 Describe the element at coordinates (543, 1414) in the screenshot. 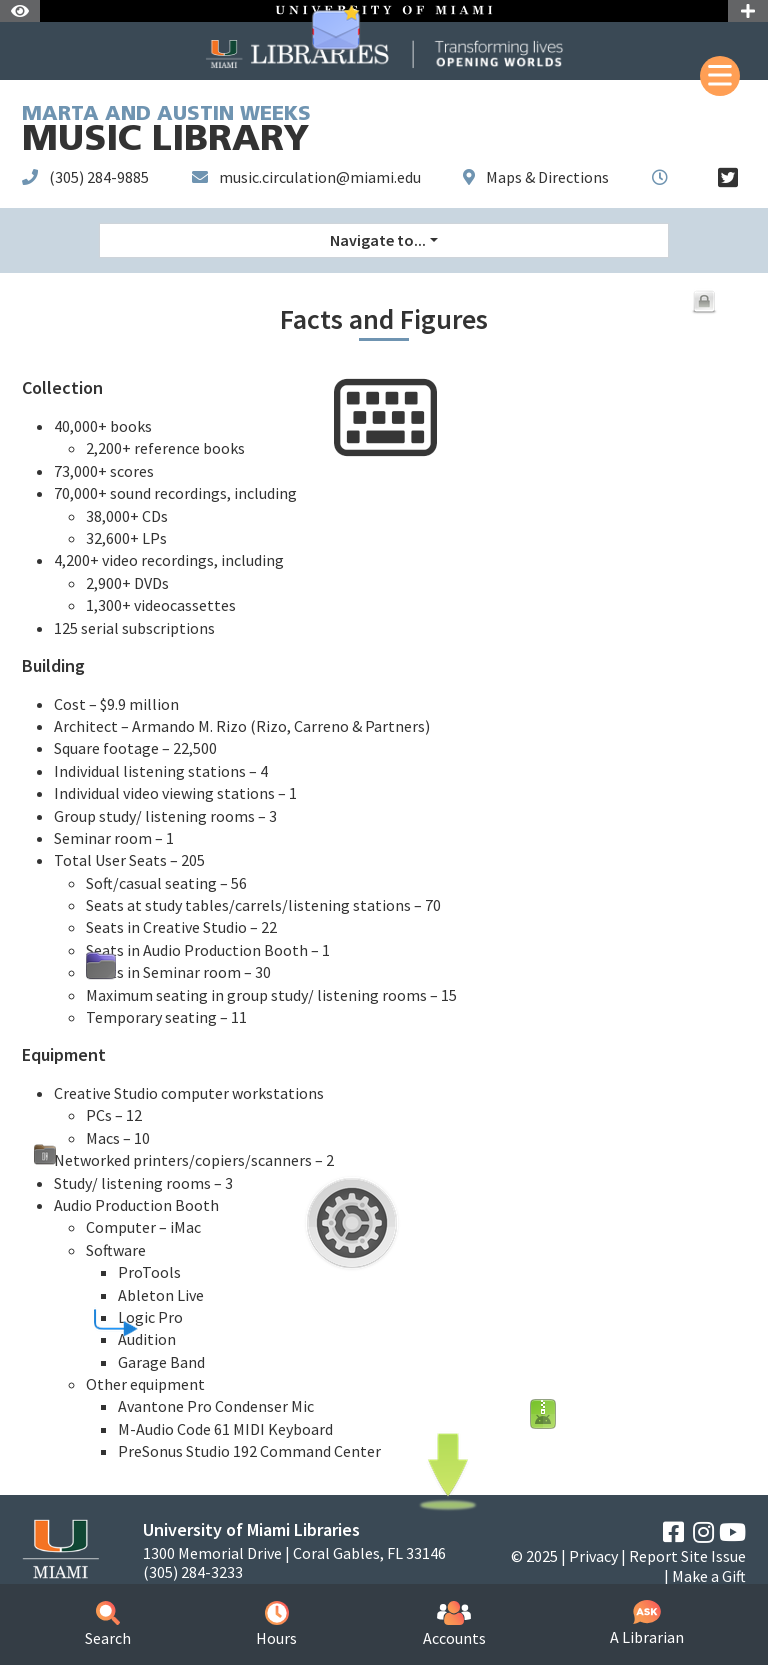

I see `android app installation package file` at that location.